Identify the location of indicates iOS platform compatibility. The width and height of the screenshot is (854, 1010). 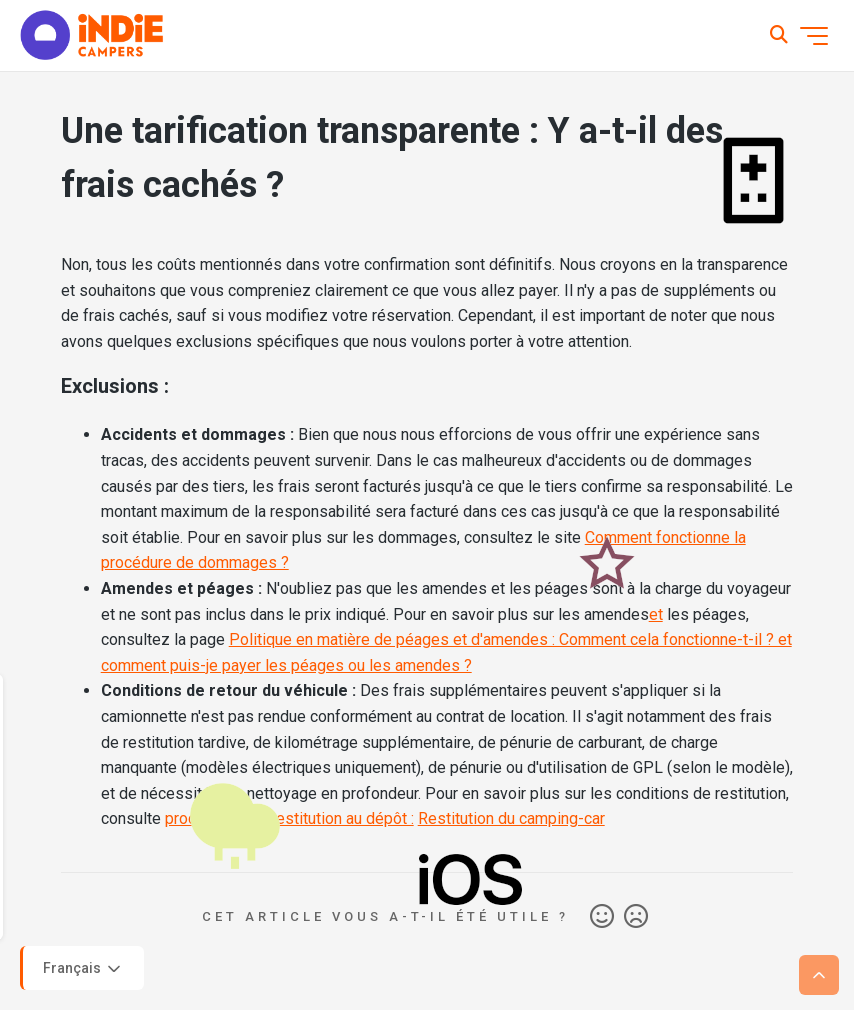
(470, 879).